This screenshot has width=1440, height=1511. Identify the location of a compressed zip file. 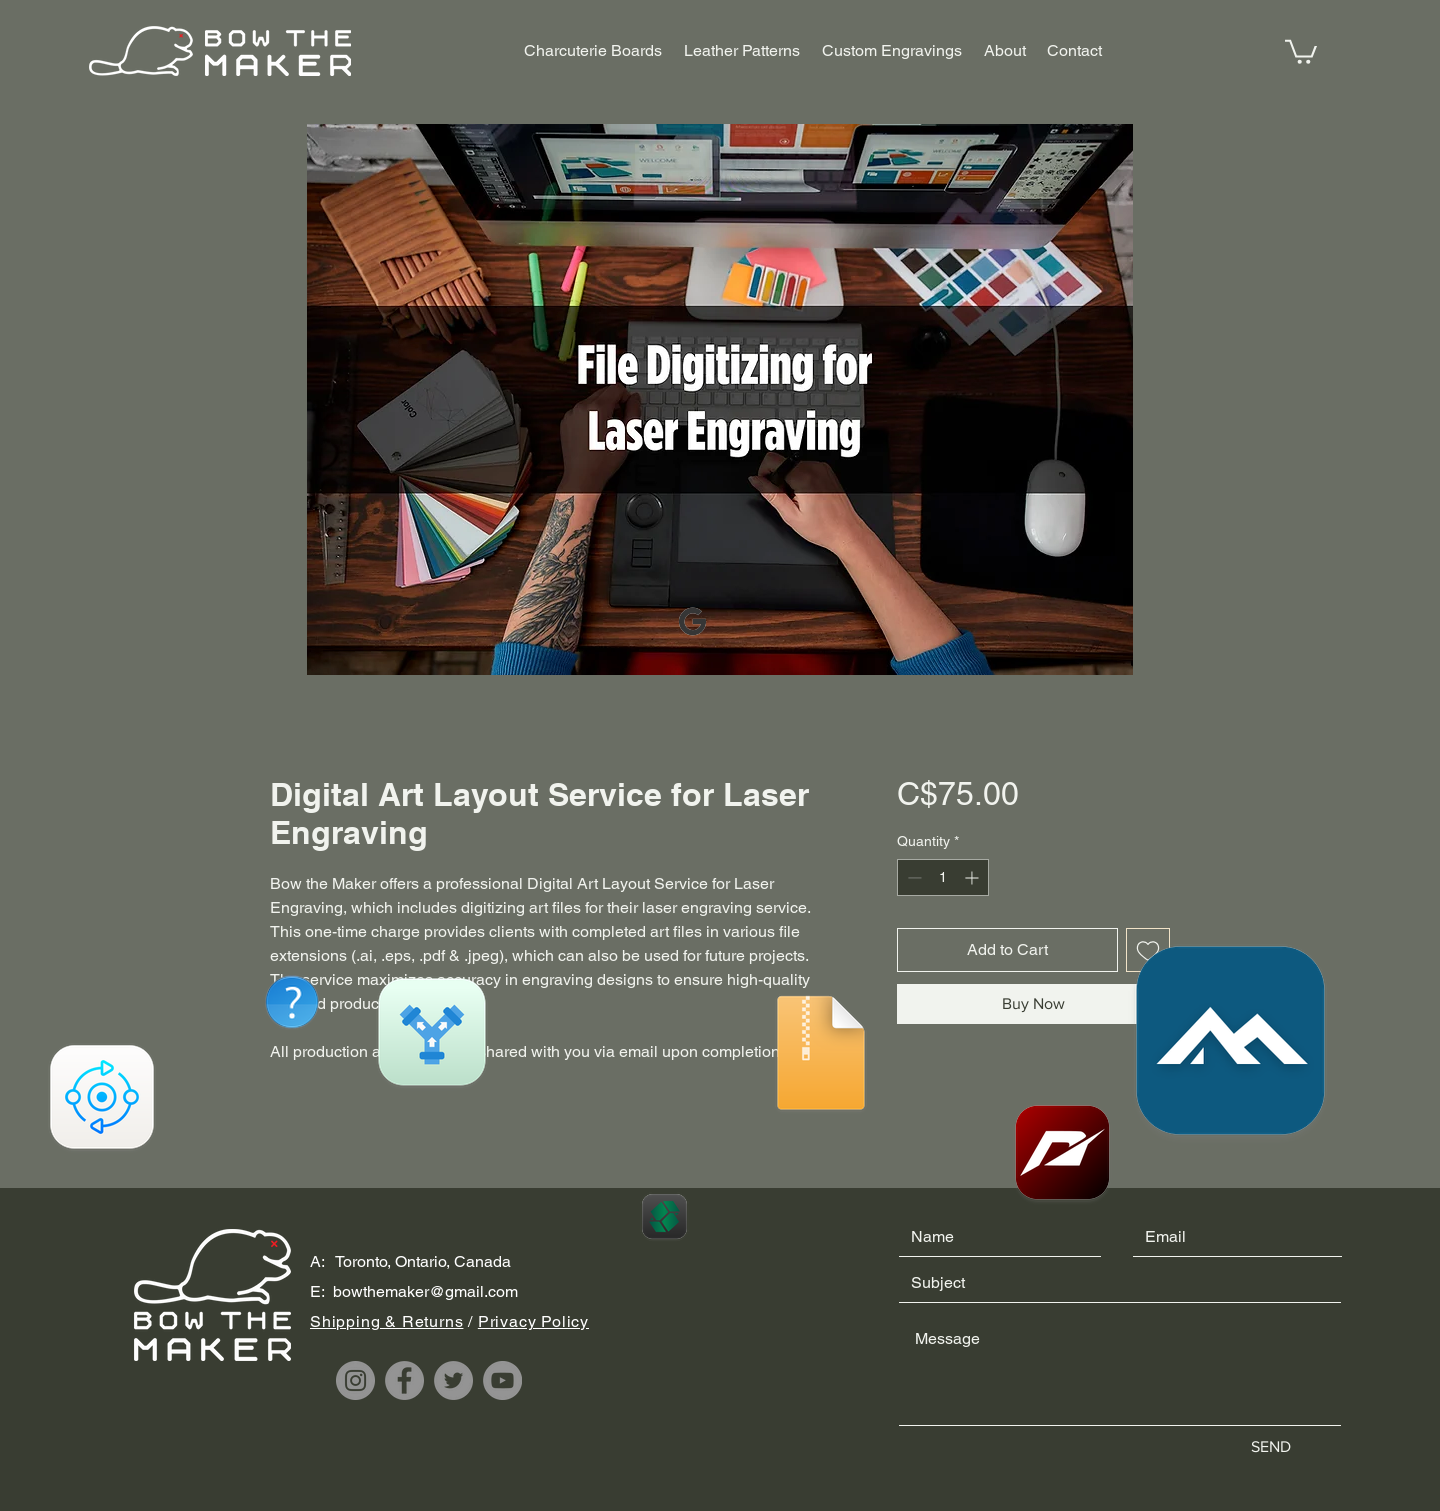
(821, 1055).